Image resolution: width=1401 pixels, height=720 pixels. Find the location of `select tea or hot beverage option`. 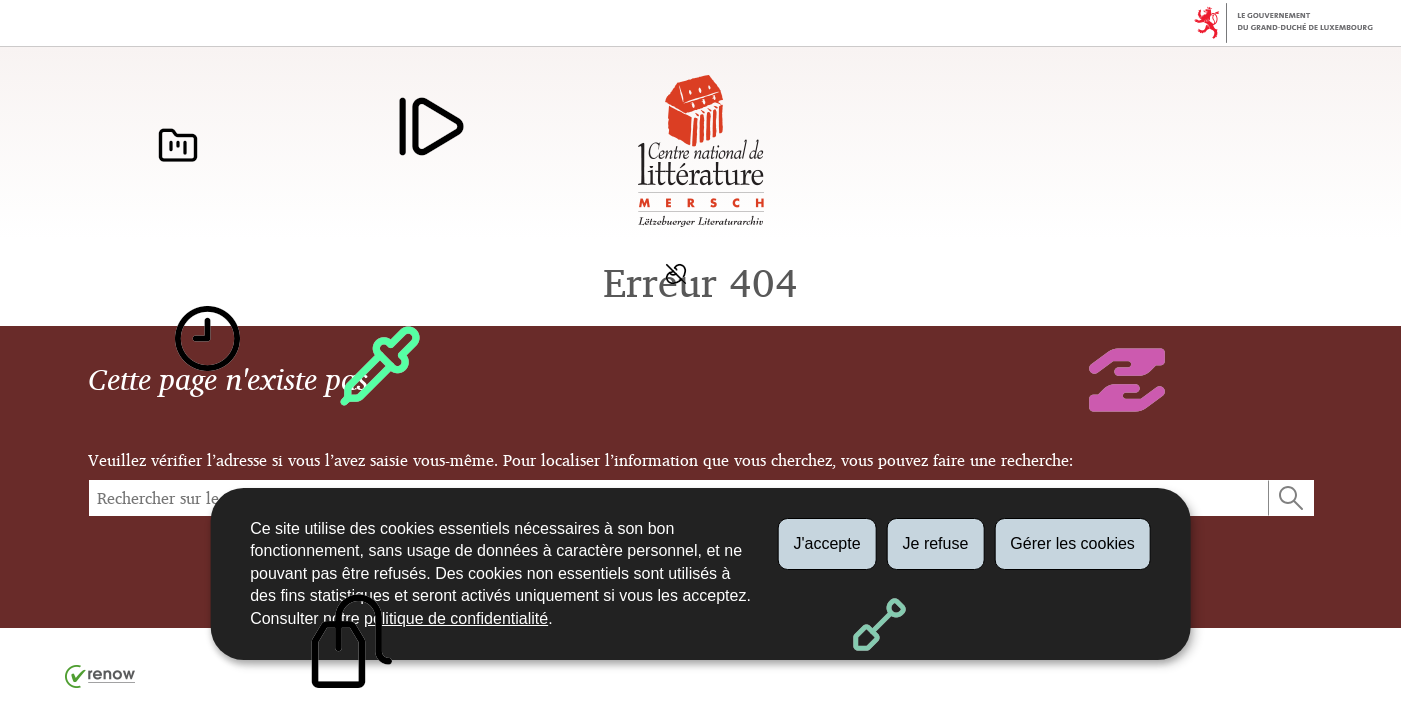

select tea or hot beverage option is located at coordinates (348, 644).